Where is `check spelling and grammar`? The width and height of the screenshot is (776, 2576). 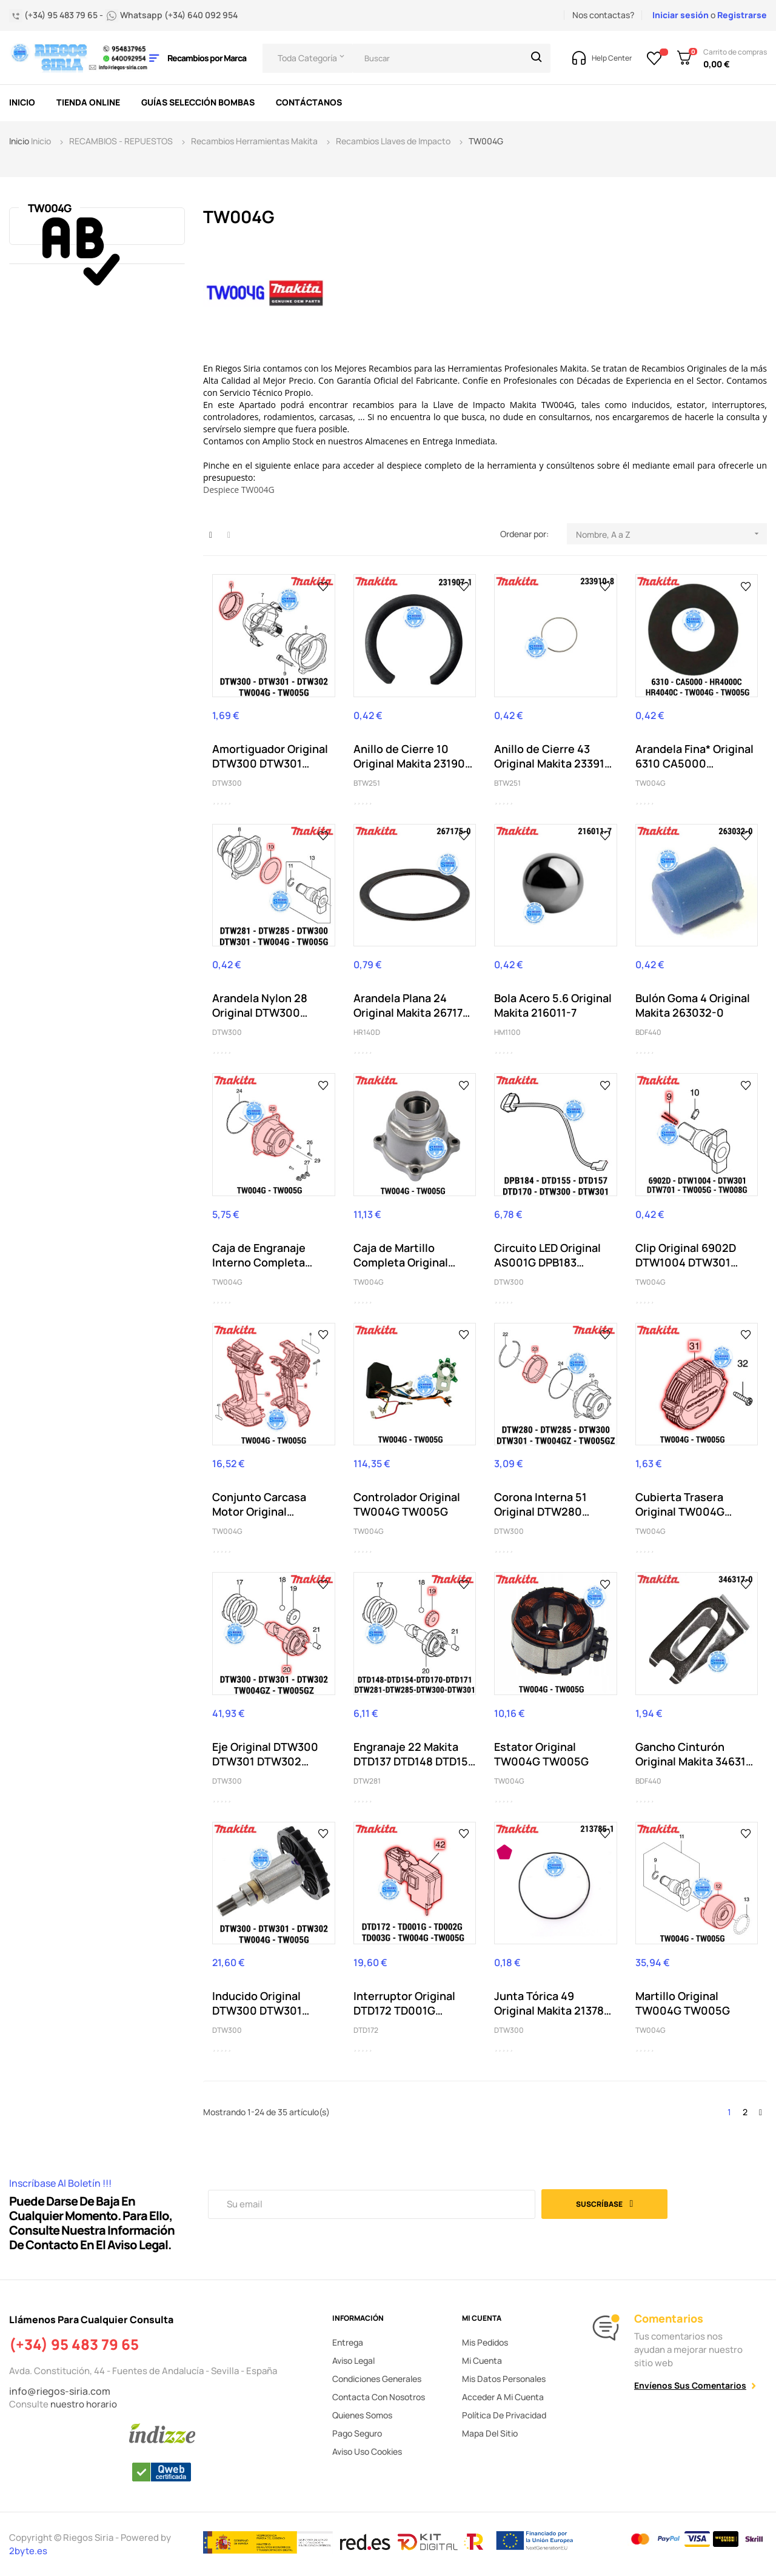
check spelling and grammar is located at coordinates (79, 249).